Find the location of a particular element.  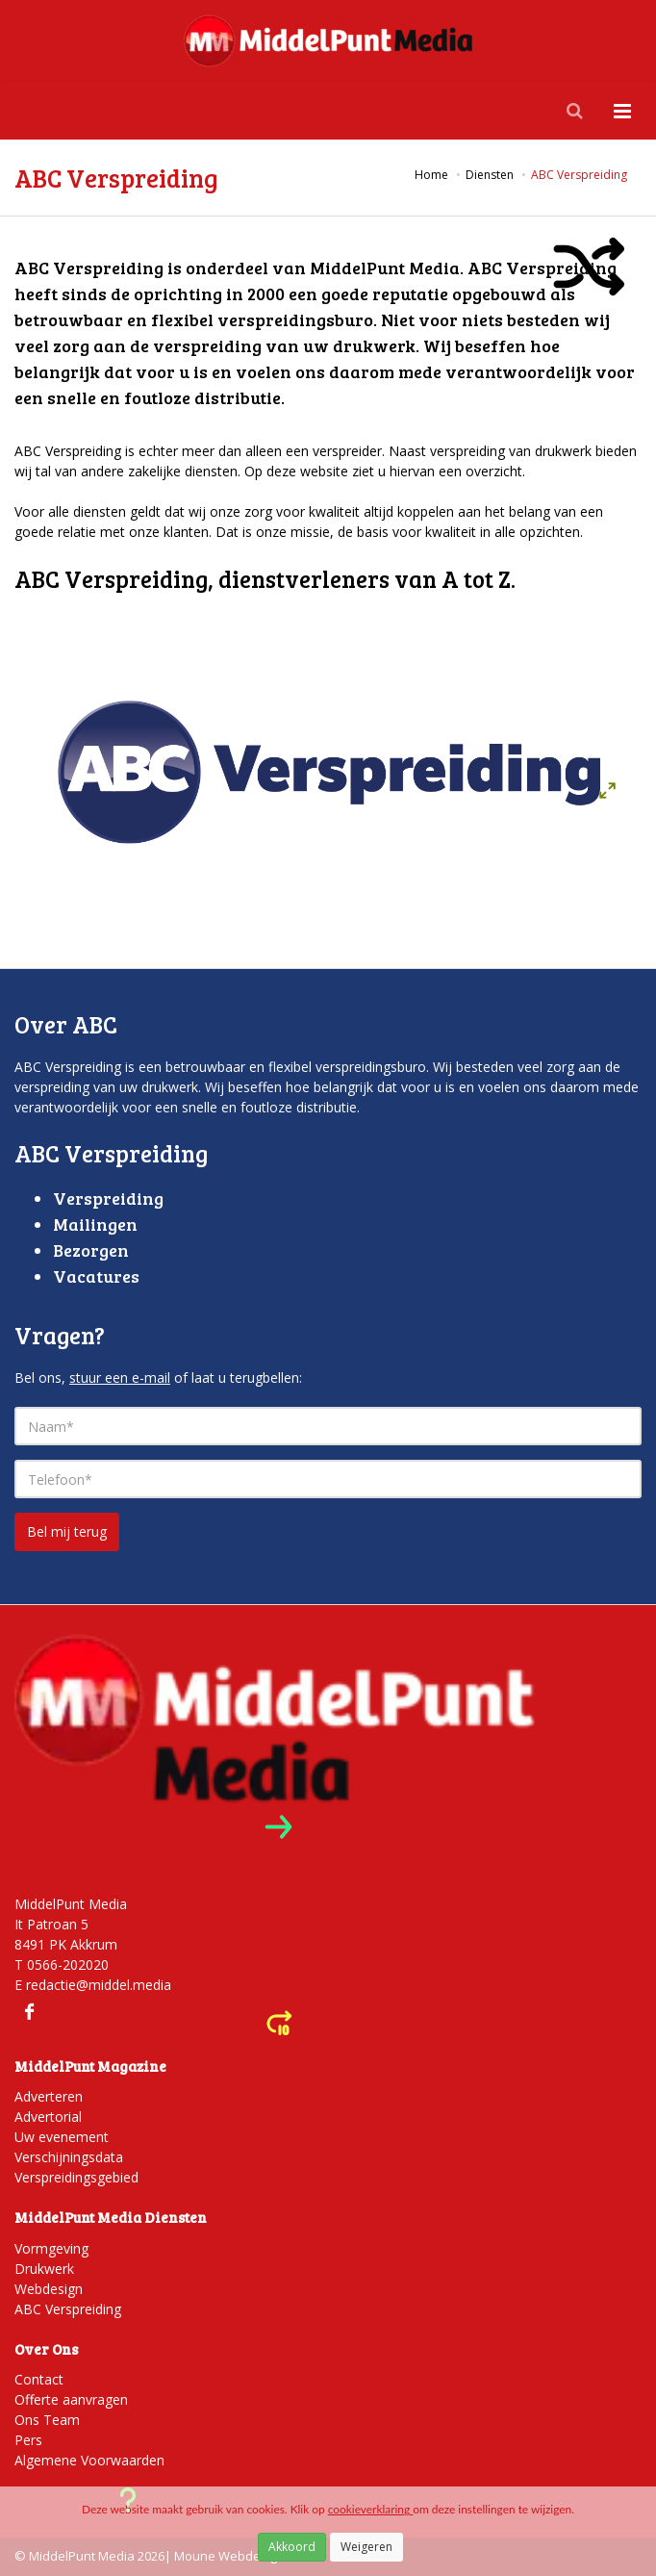

expand to full screen is located at coordinates (607, 790).